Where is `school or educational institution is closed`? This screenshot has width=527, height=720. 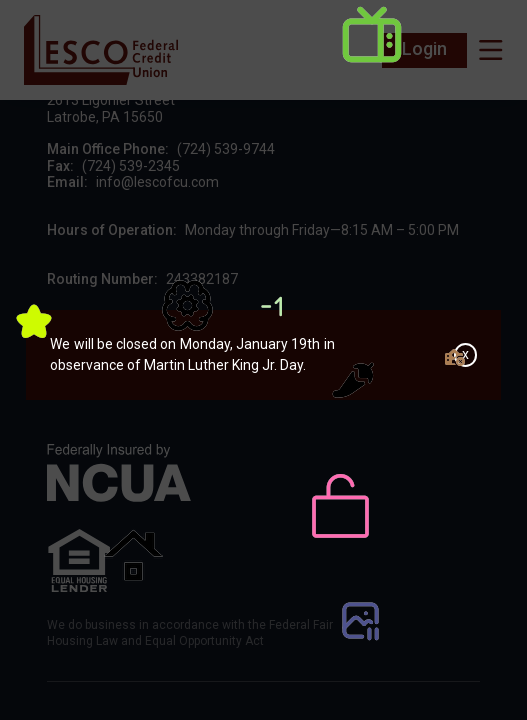
school or educational institution is closed is located at coordinates (455, 357).